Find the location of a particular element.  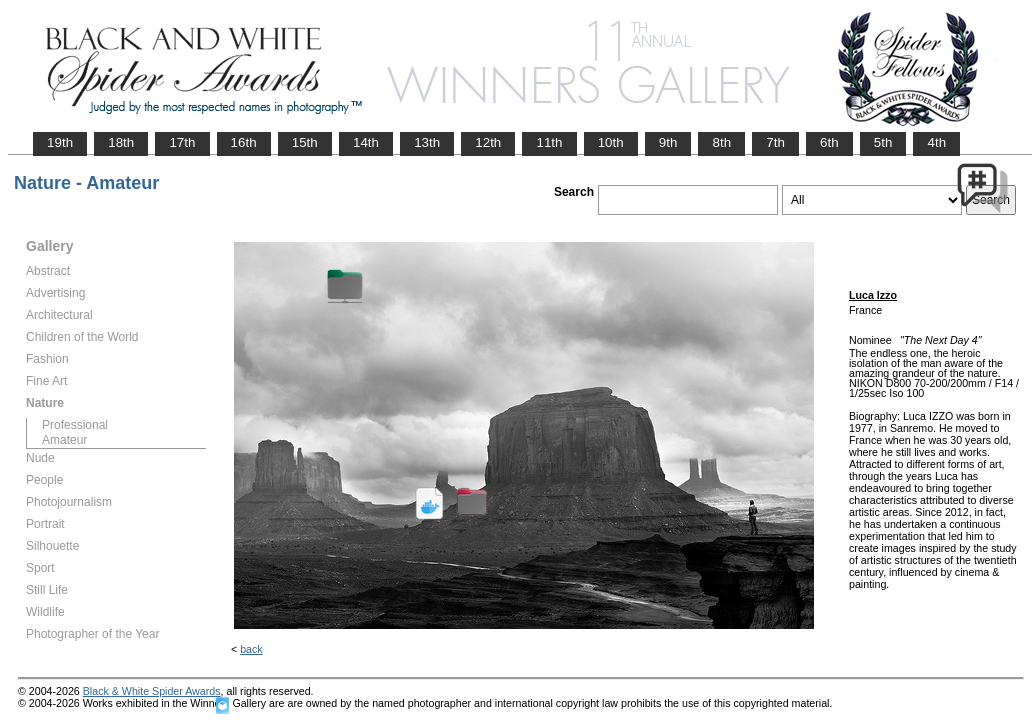

dockerfile or docker configuration file is located at coordinates (429, 503).